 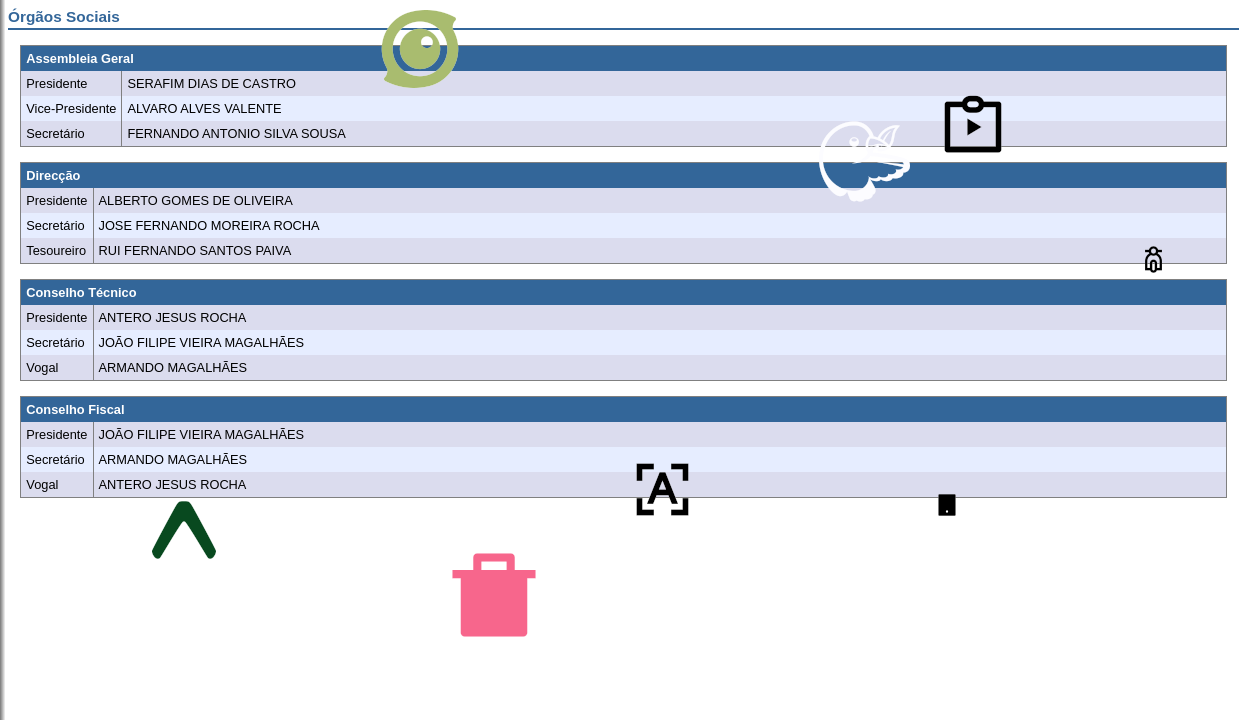 What do you see at coordinates (184, 530) in the screenshot?
I see `expo development platform logo` at bounding box center [184, 530].